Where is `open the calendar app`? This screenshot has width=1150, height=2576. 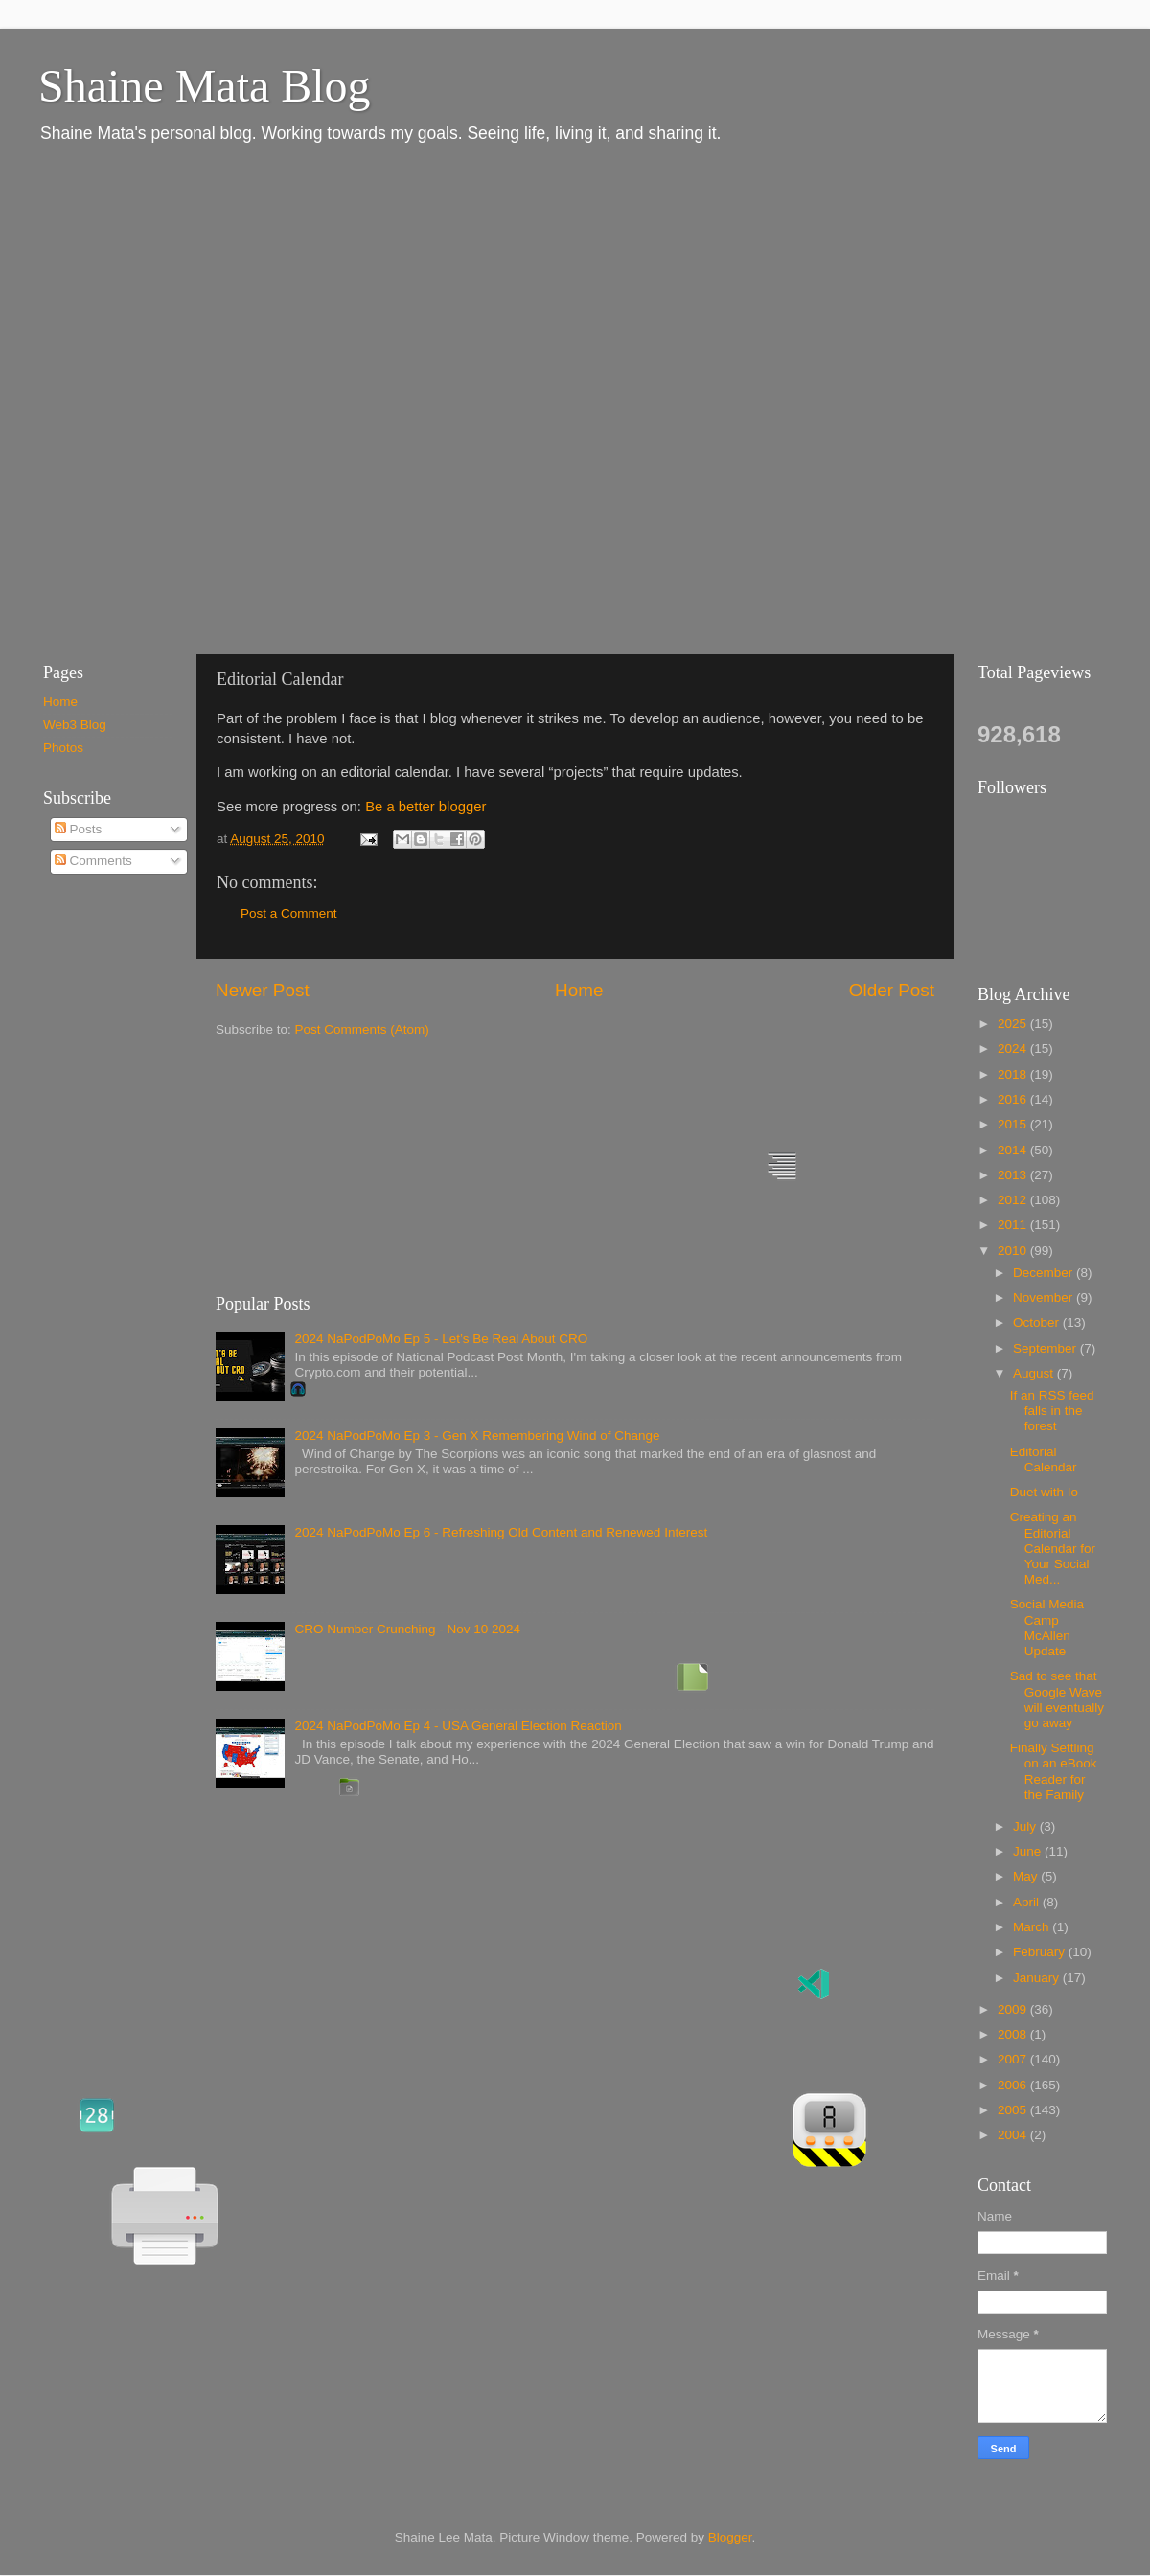 open the calendar app is located at coordinates (97, 2115).